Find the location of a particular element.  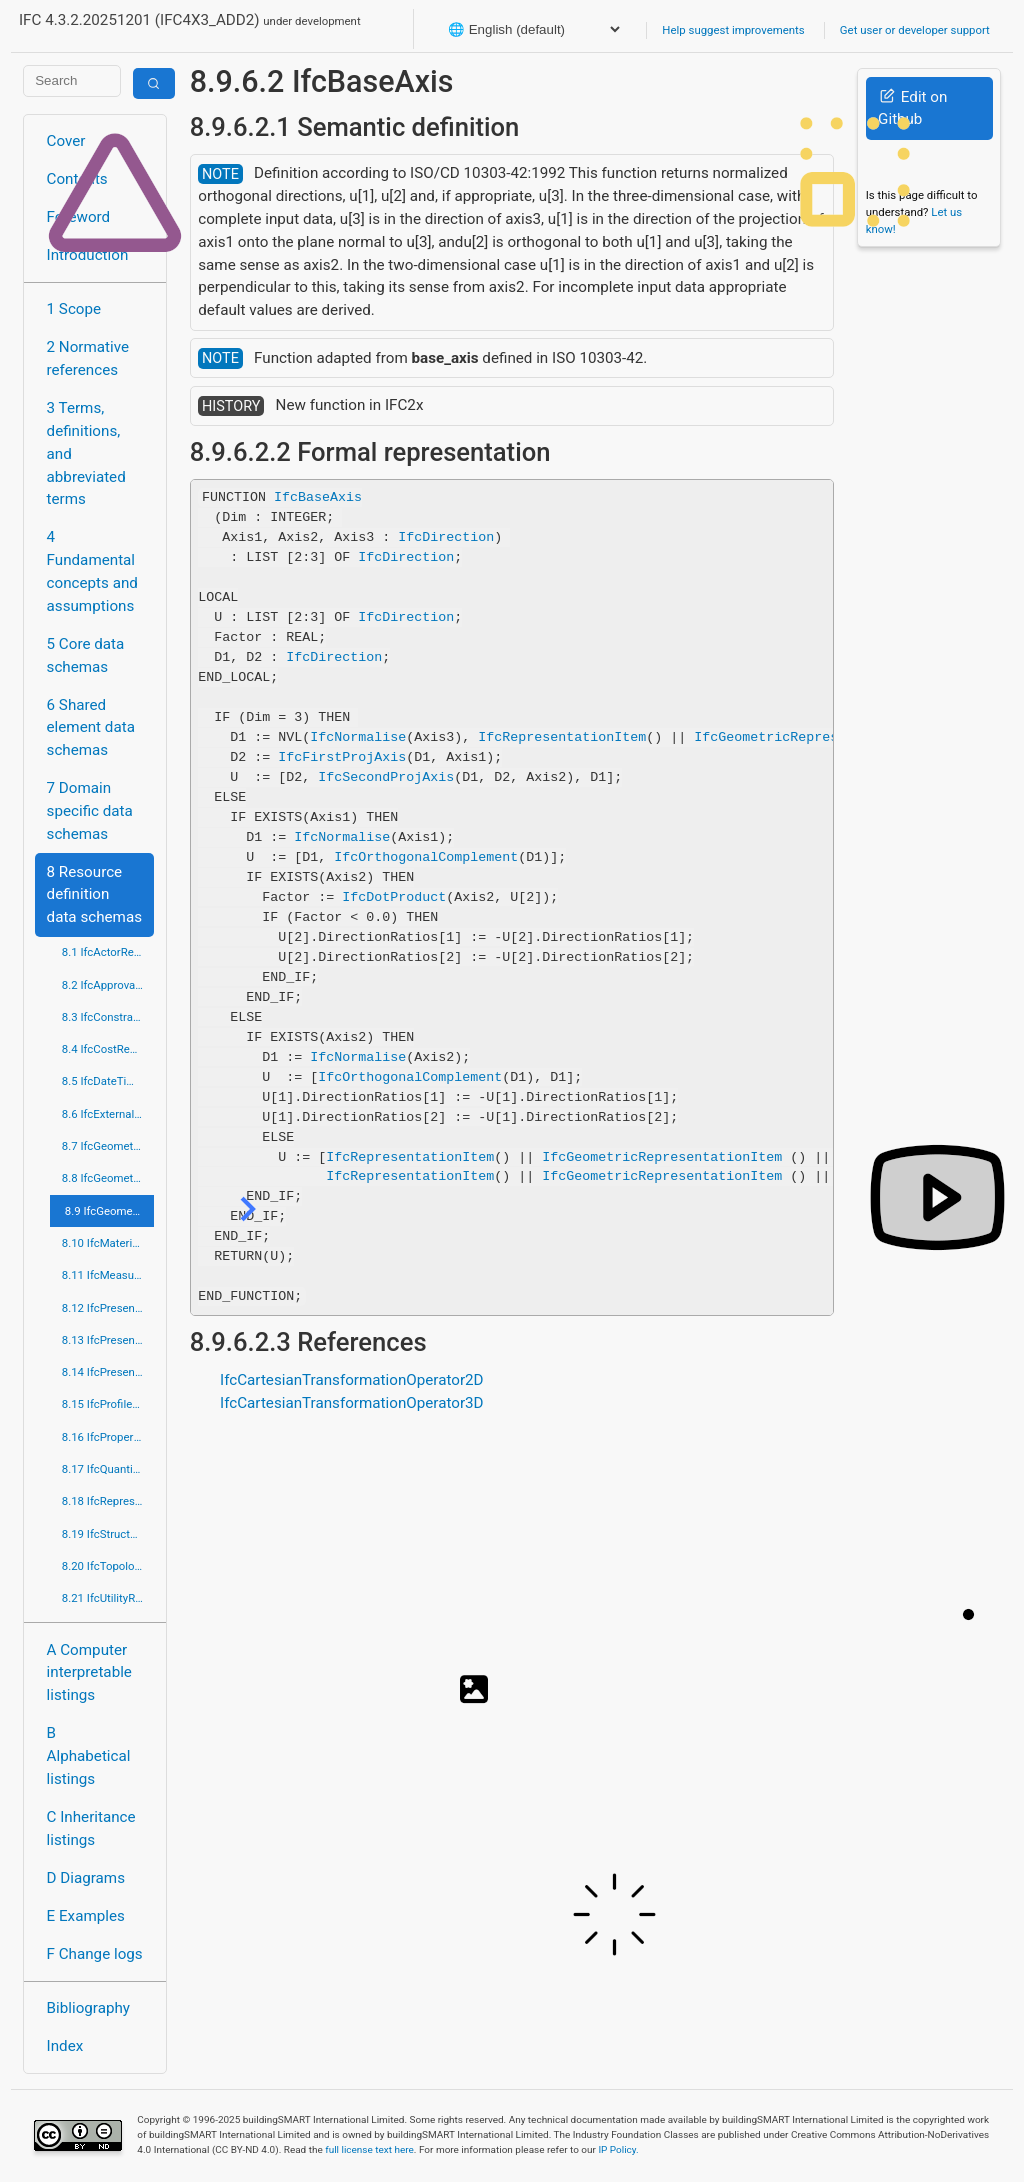

indicates a warning or caution state is located at coordinates (115, 195).